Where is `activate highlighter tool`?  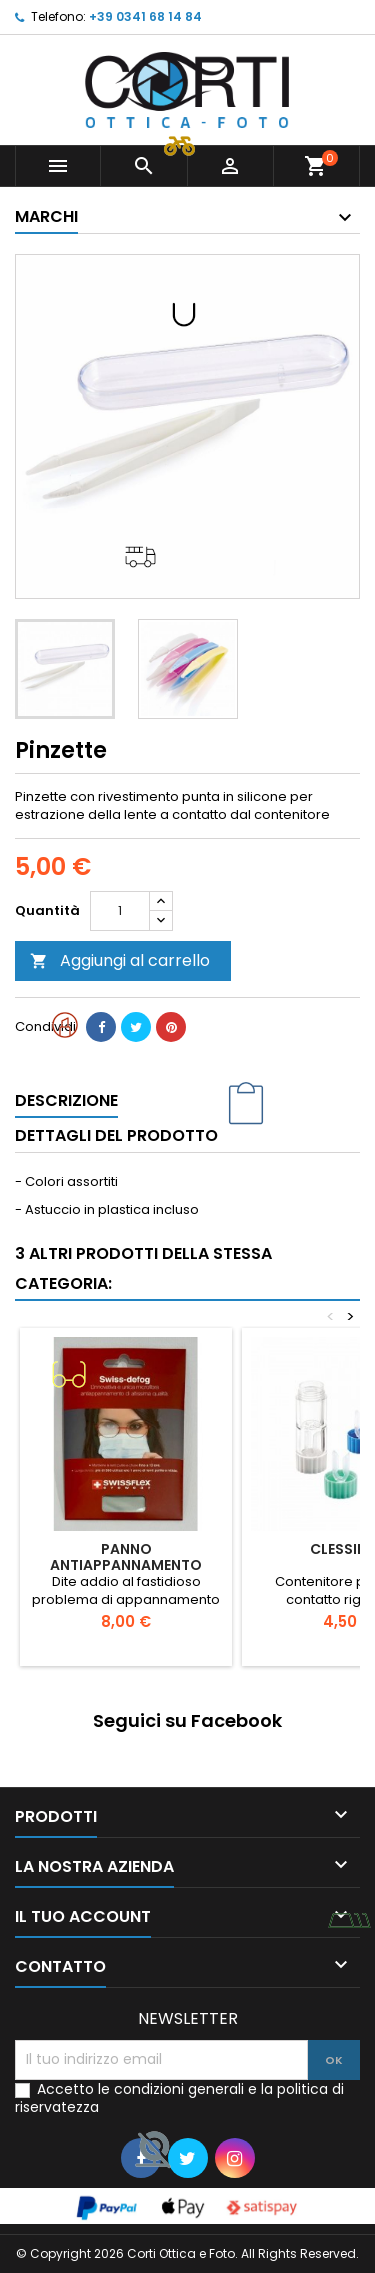
activate highlighter tool is located at coordinates (65, 1025).